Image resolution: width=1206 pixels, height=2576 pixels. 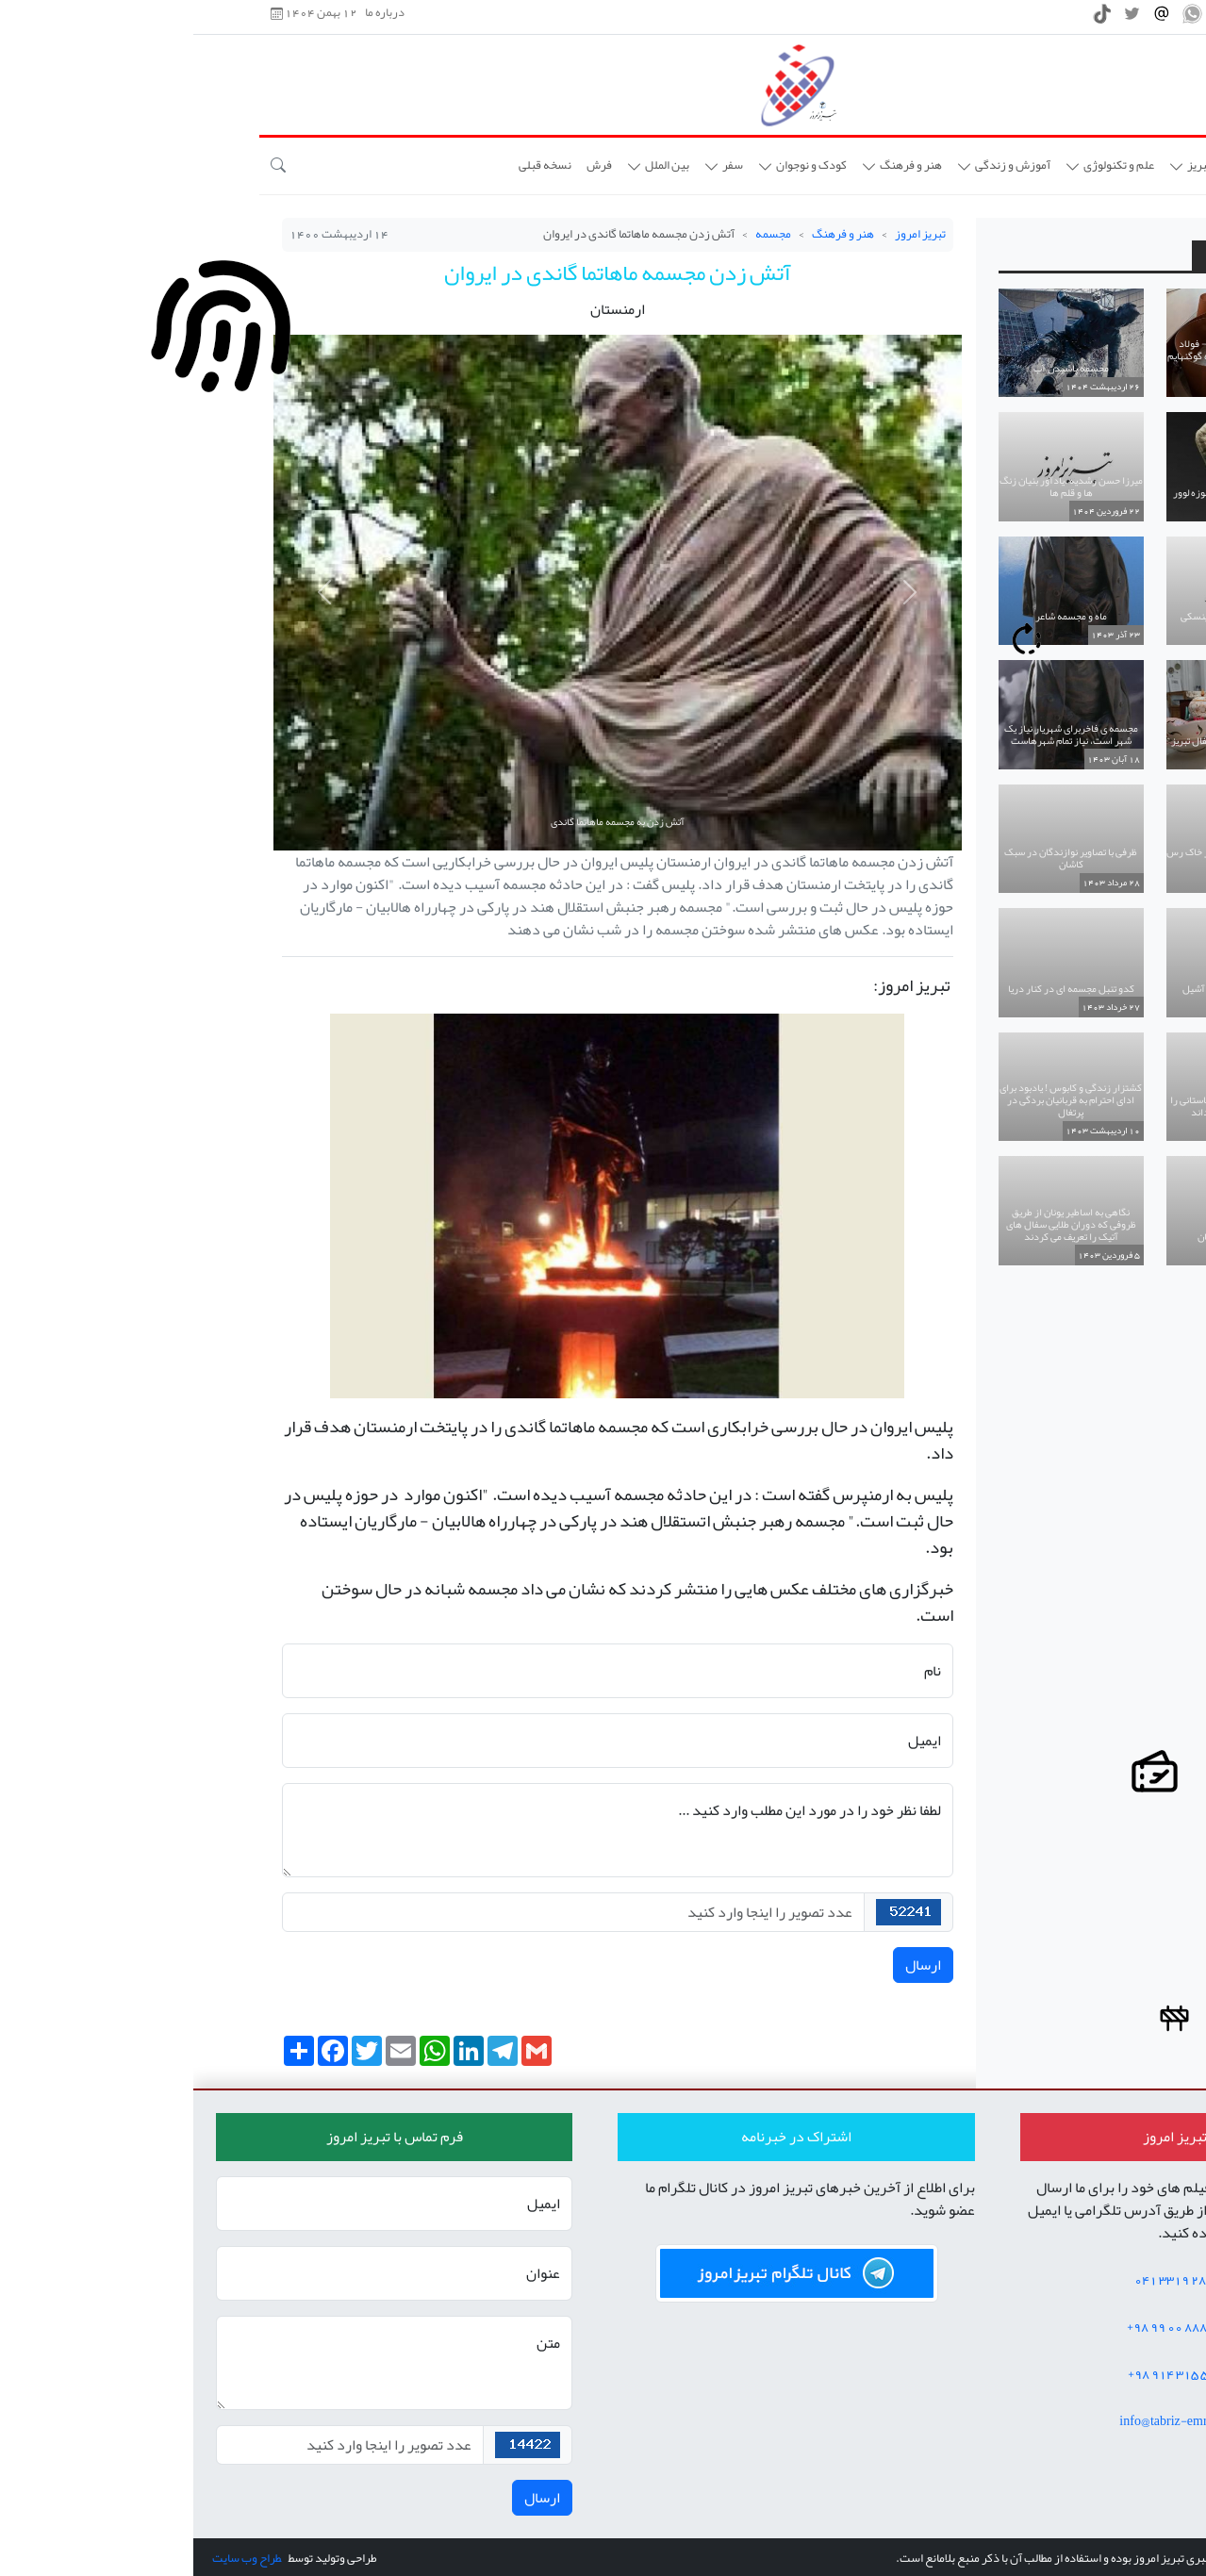 What do you see at coordinates (1174, 2018) in the screenshot?
I see `indicates a page or feature under construction` at bounding box center [1174, 2018].